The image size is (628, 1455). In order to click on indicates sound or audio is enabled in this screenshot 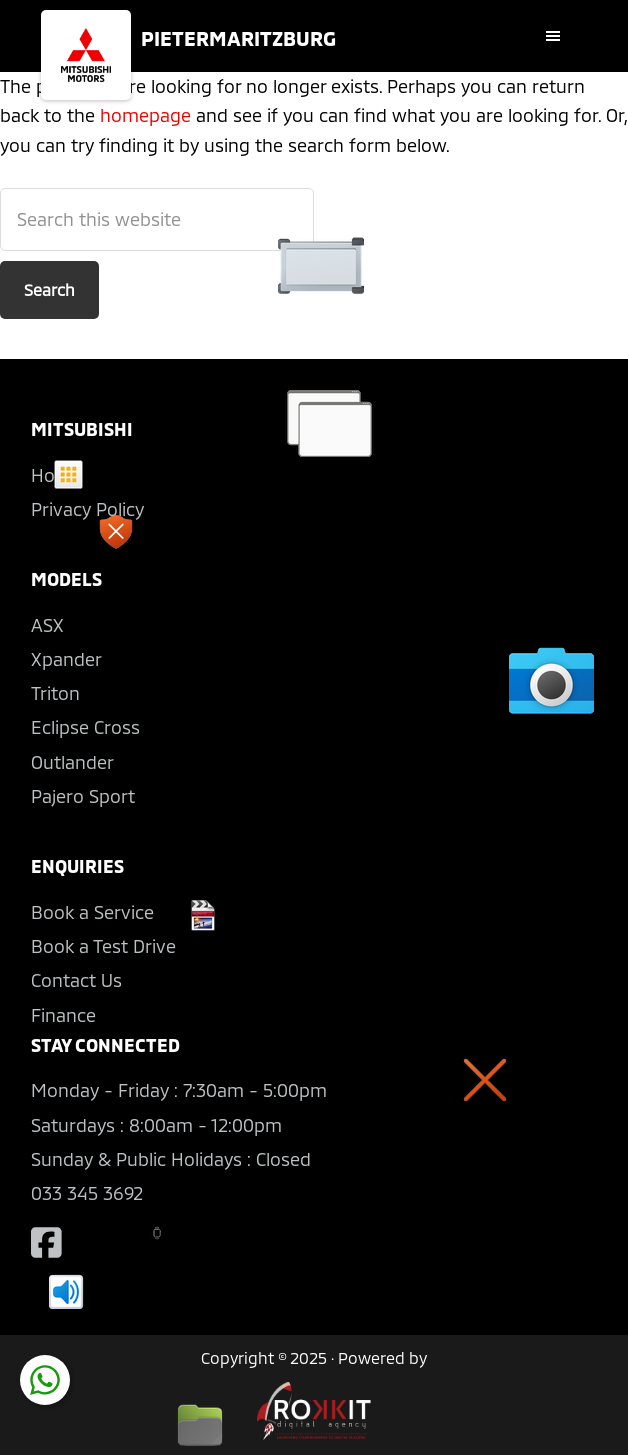, I will do `click(92, 1265)`.